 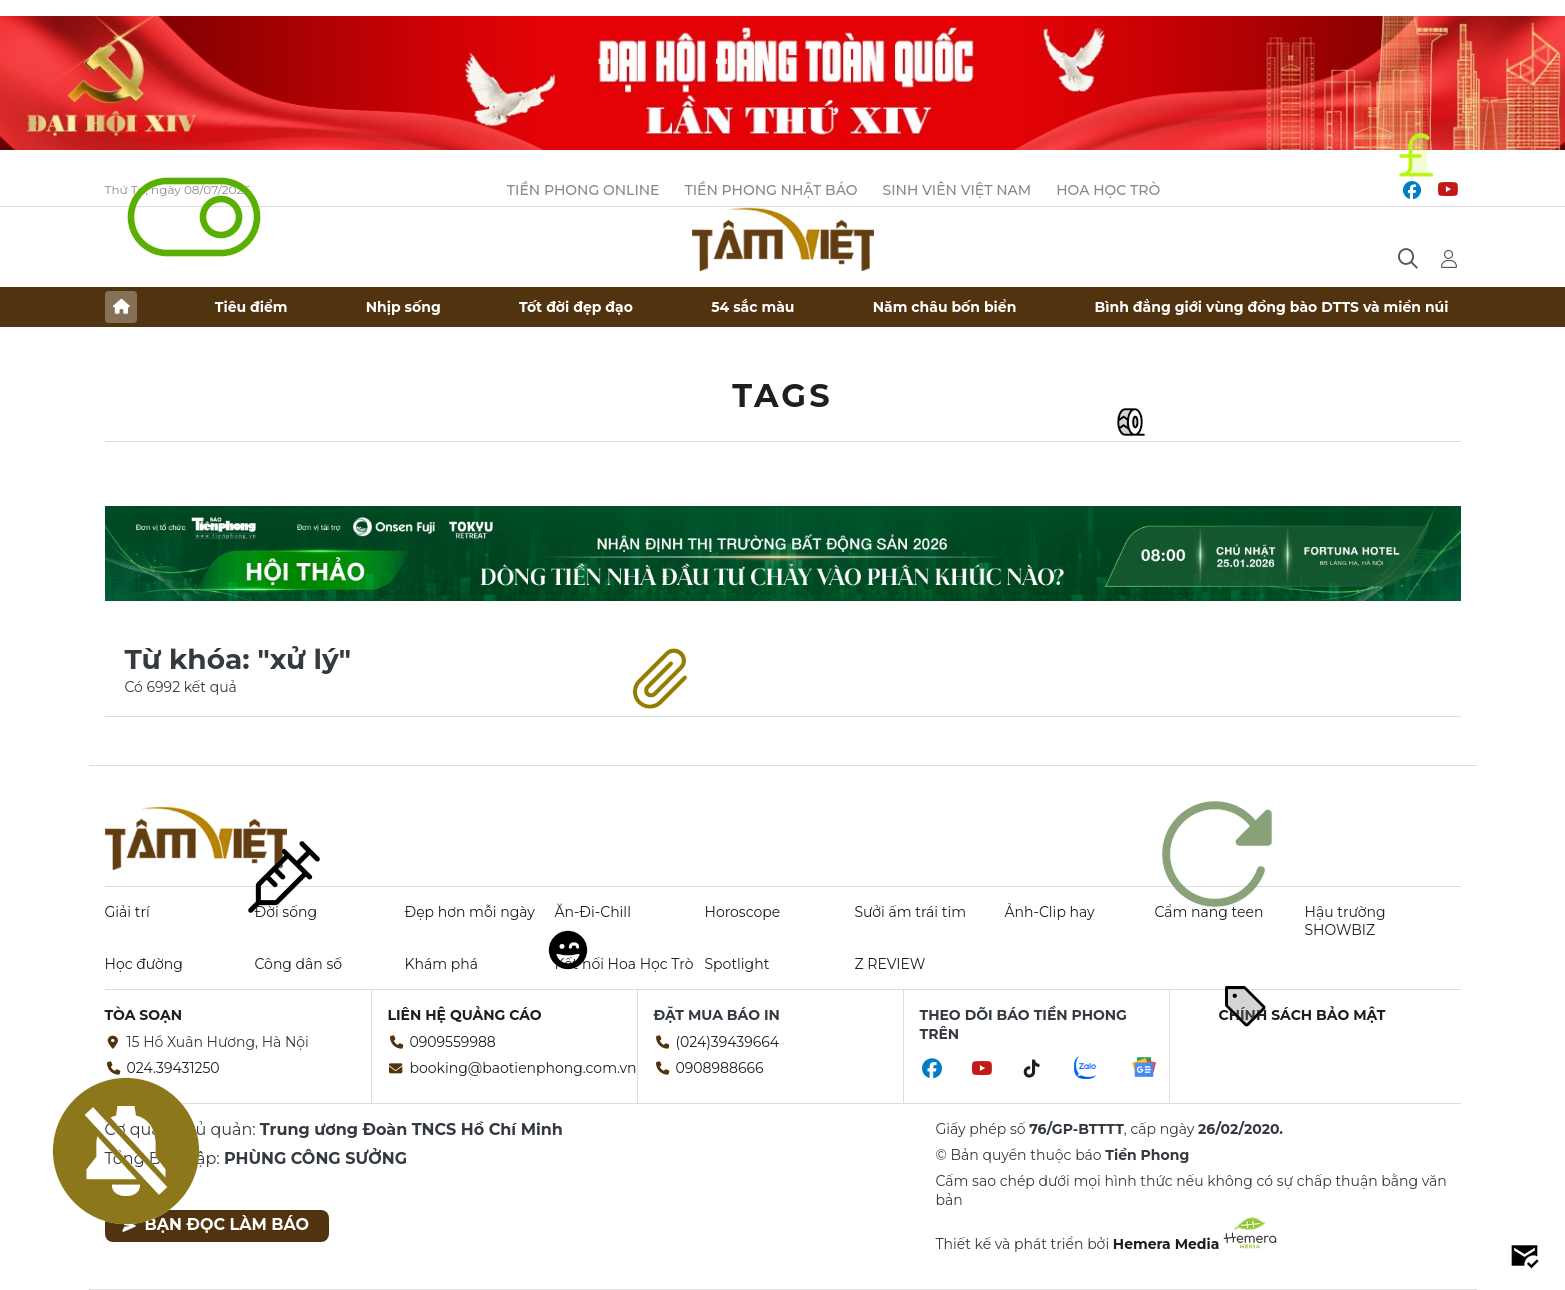 What do you see at coordinates (126, 1151) in the screenshot?
I see `mute notifications` at bounding box center [126, 1151].